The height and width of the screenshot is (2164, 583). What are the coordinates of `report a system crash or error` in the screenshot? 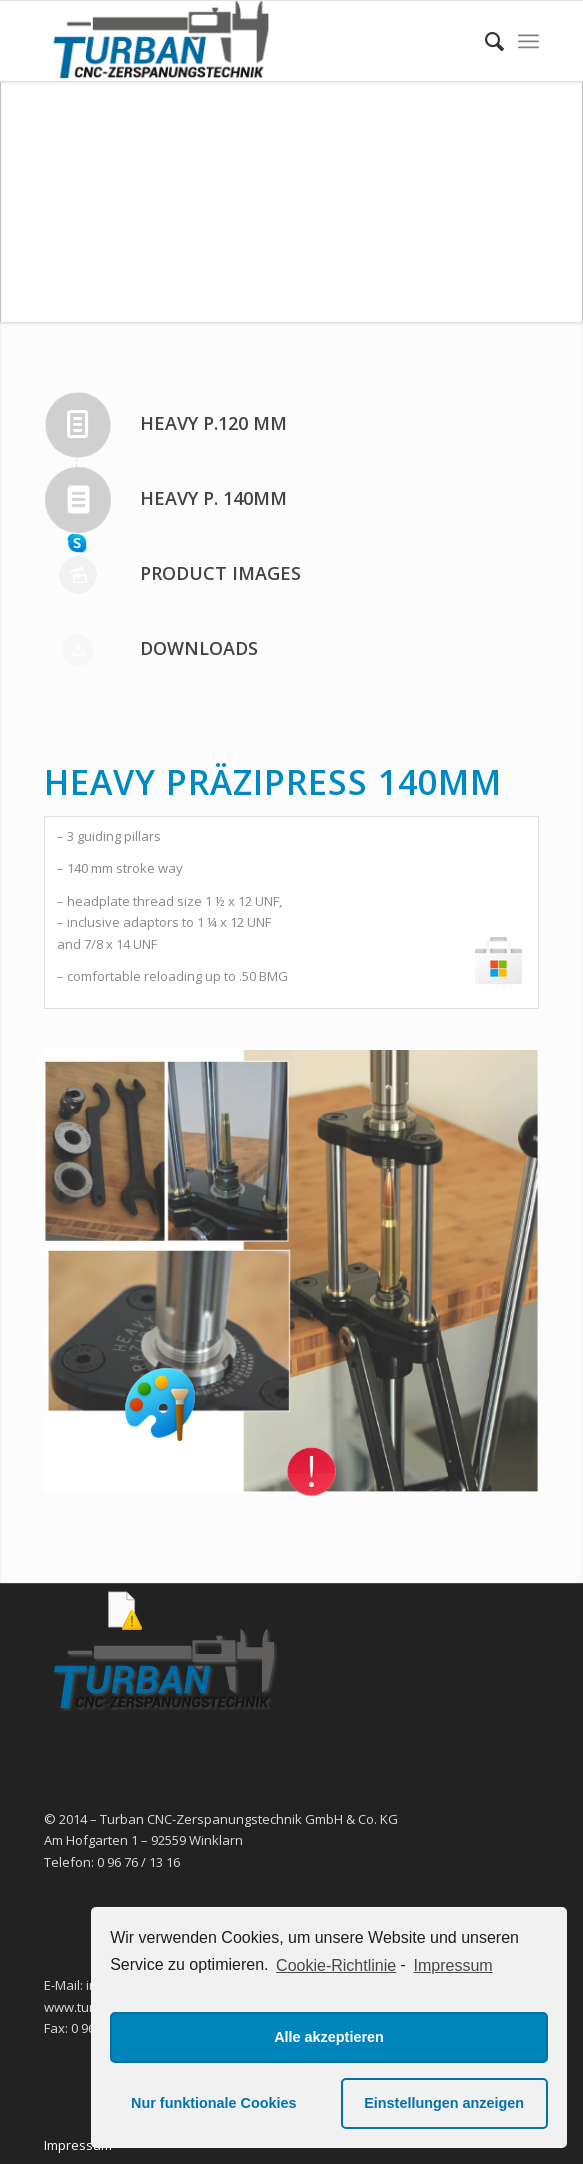 It's located at (311, 1471).